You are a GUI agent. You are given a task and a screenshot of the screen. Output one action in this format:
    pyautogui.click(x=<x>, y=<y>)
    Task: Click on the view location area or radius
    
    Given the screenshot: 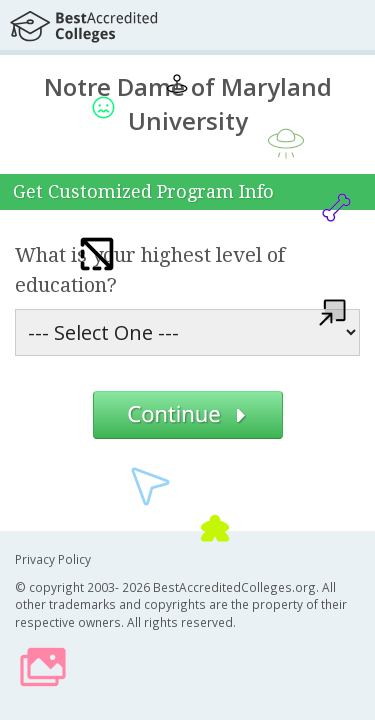 What is the action you would take?
    pyautogui.click(x=177, y=84)
    